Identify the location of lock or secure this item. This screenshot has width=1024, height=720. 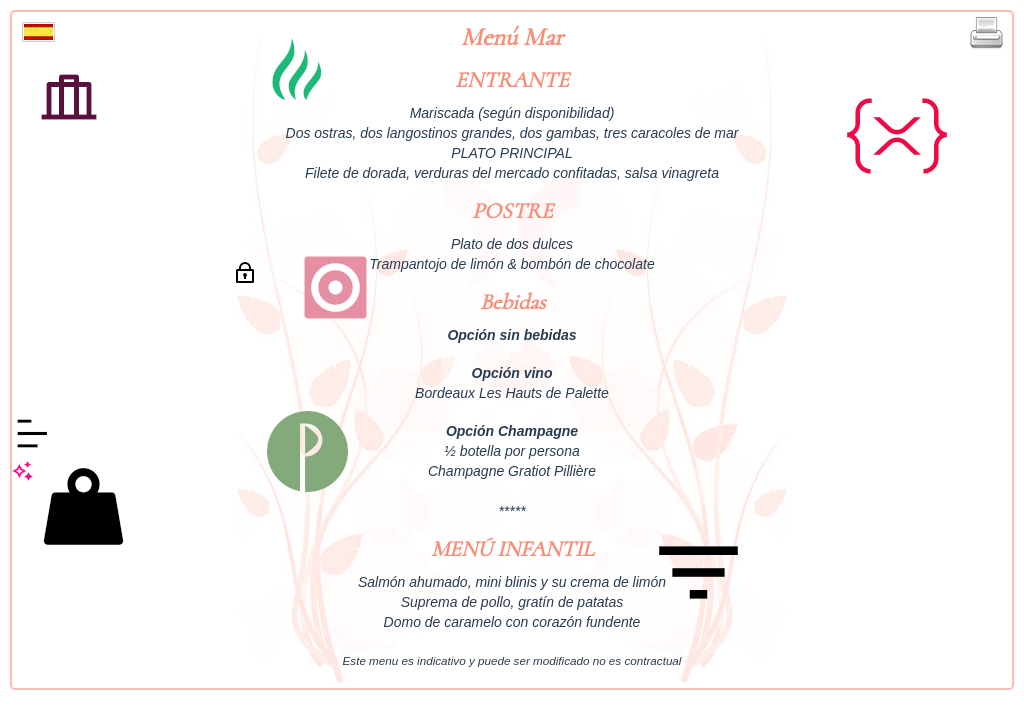
(245, 273).